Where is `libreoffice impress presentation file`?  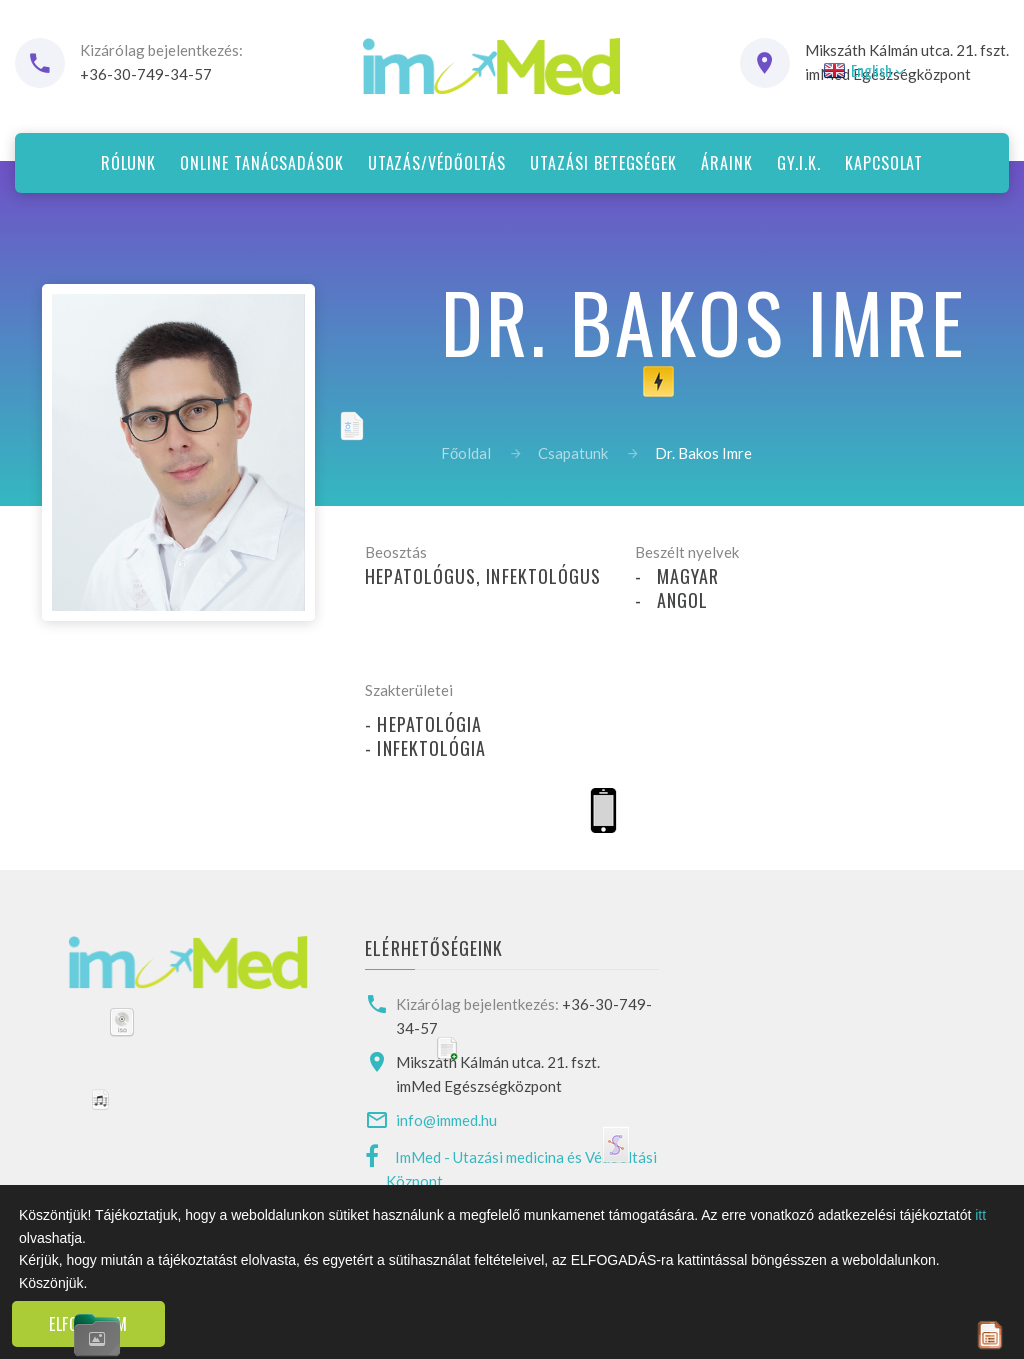
libreoffice impress presentation file is located at coordinates (990, 1335).